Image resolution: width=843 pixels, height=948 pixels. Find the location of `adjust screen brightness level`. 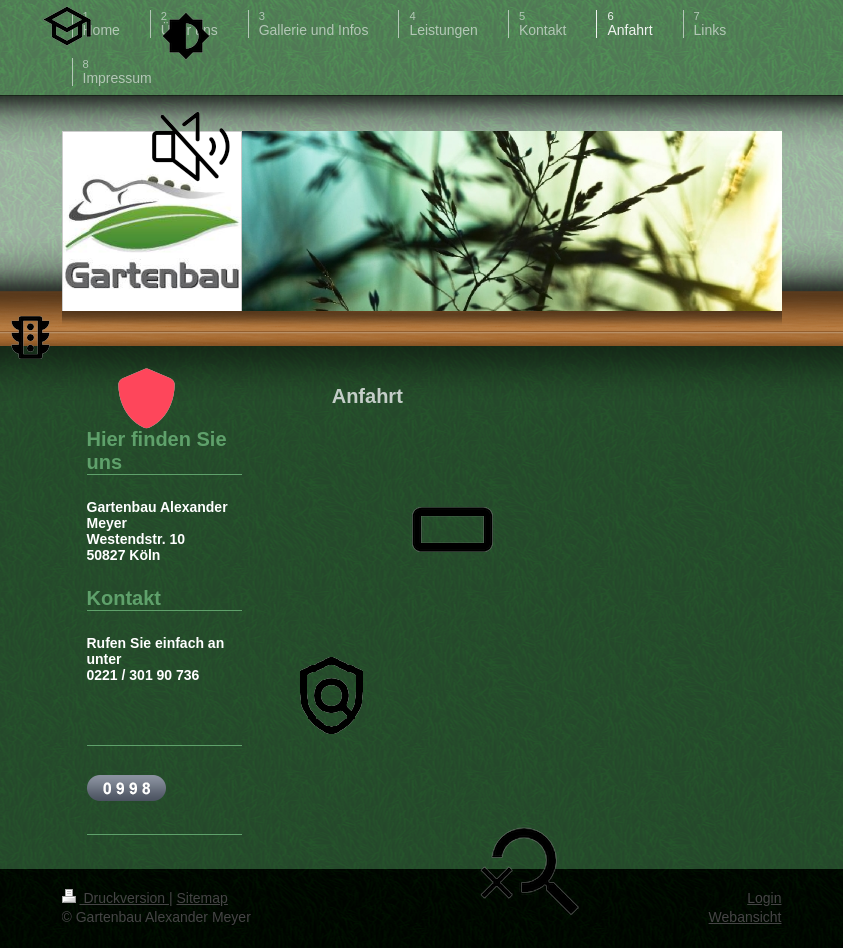

adjust screen brightness level is located at coordinates (186, 36).